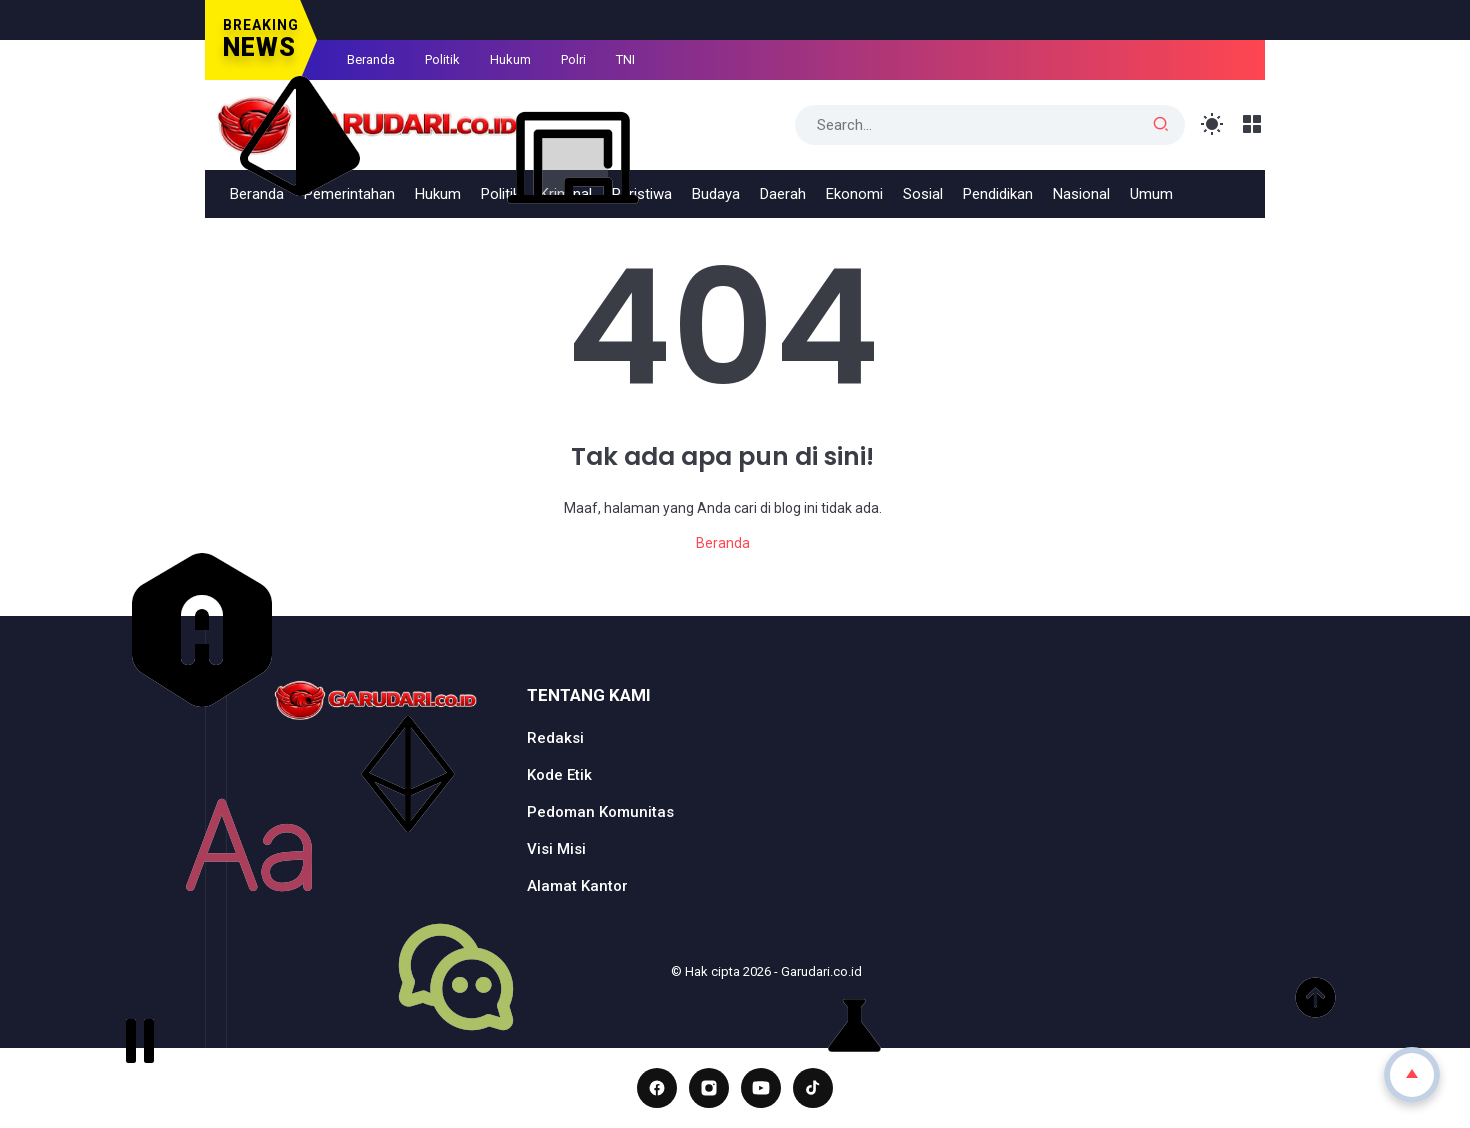 Image resolution: width=1470 pixels, height=1128 pixels. What do you see at coordinates (300, 136) in the screenshot?
I see `access color or light spectrum settings` at bounding box center [300, 136].